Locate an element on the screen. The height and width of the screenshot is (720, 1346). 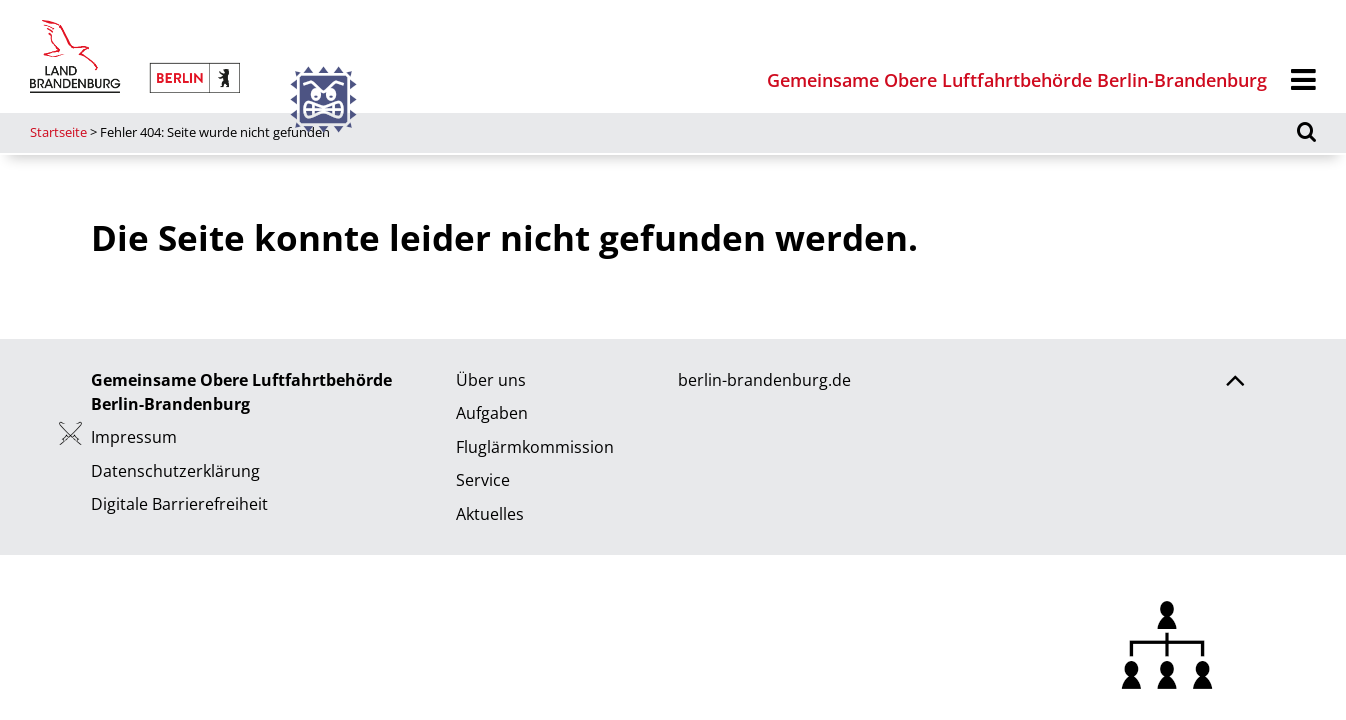
select hook swords as your weapon is located at coordinates (70, 433).